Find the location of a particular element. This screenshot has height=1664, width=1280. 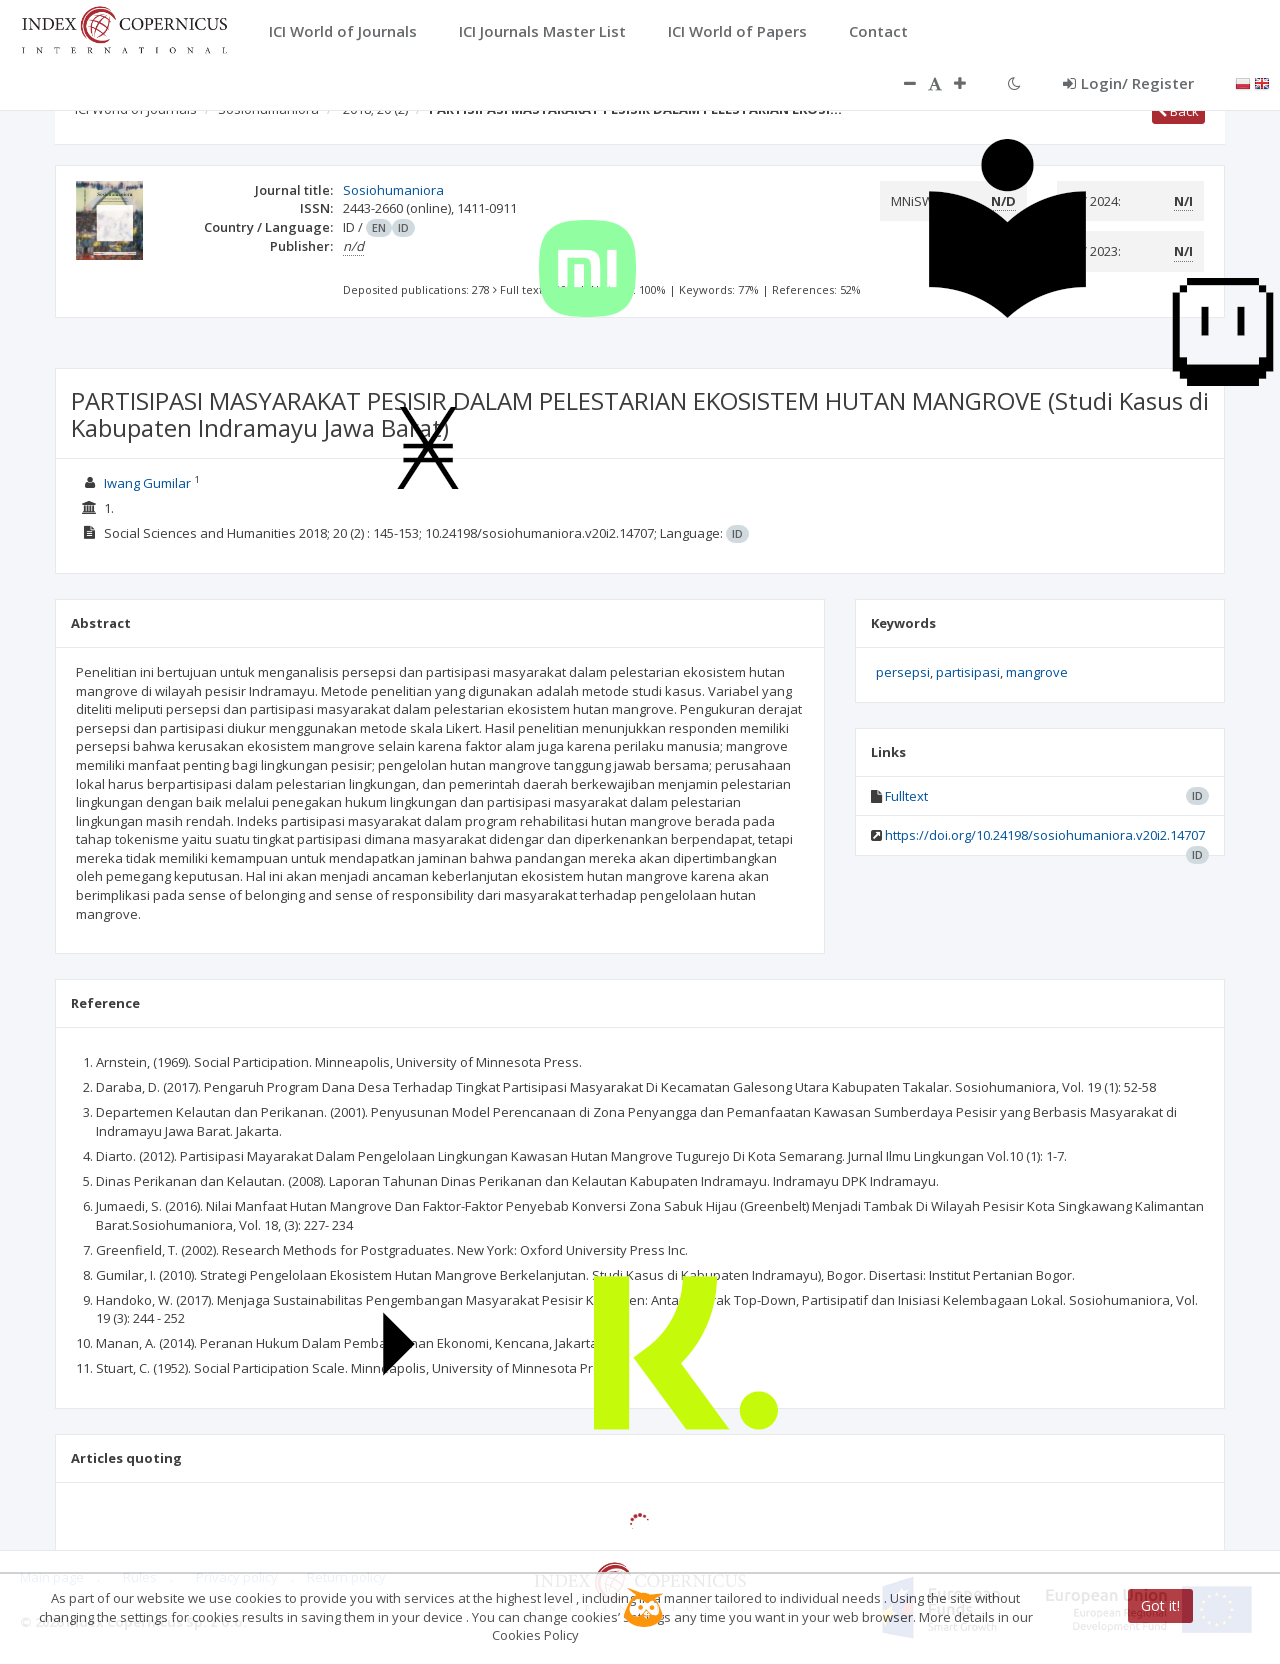

electron-builder logo is located at coordinates (1007, 228).